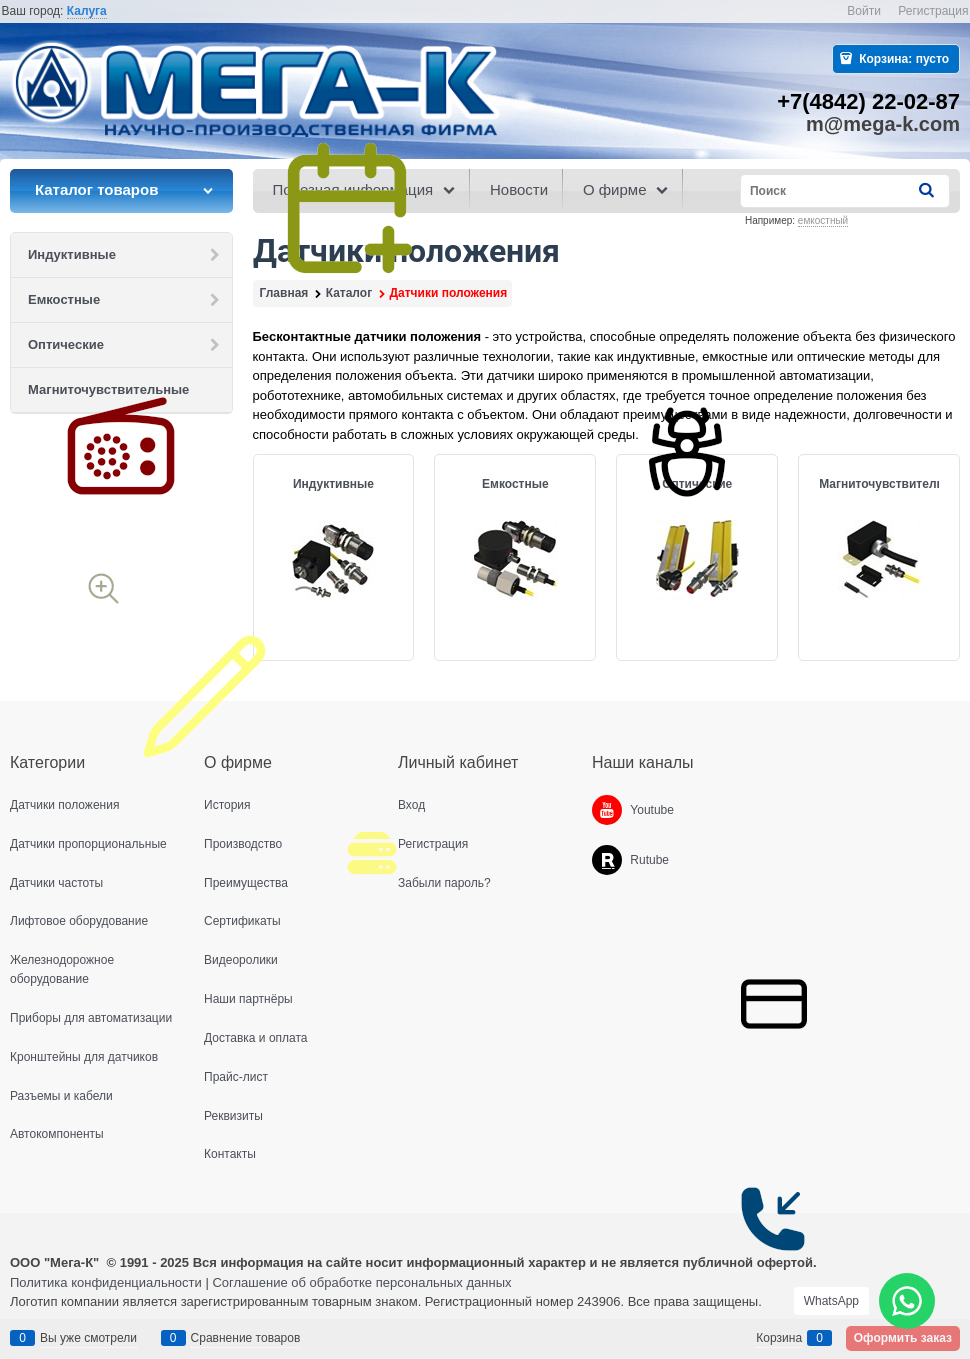 The width and height of the screenshot is (970, 1359). What do you see at coordinates (121, 445) in the screenshot?
I see `listen to radio or audio broadcasts` at bounding box center [121, 445].